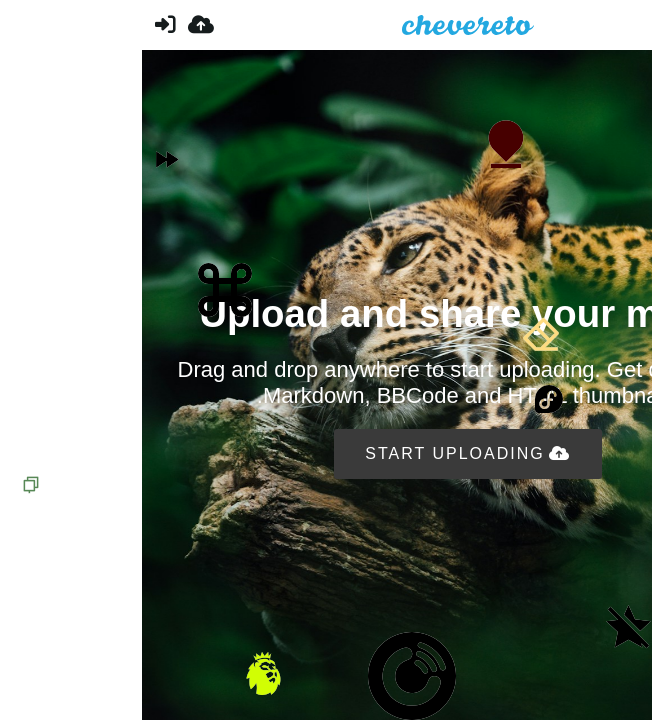  What do you see at coordinates (225, 290) in the screenshot?
I see `command key symbol for keyboard shortcuts` at bounding box center [225, 290].